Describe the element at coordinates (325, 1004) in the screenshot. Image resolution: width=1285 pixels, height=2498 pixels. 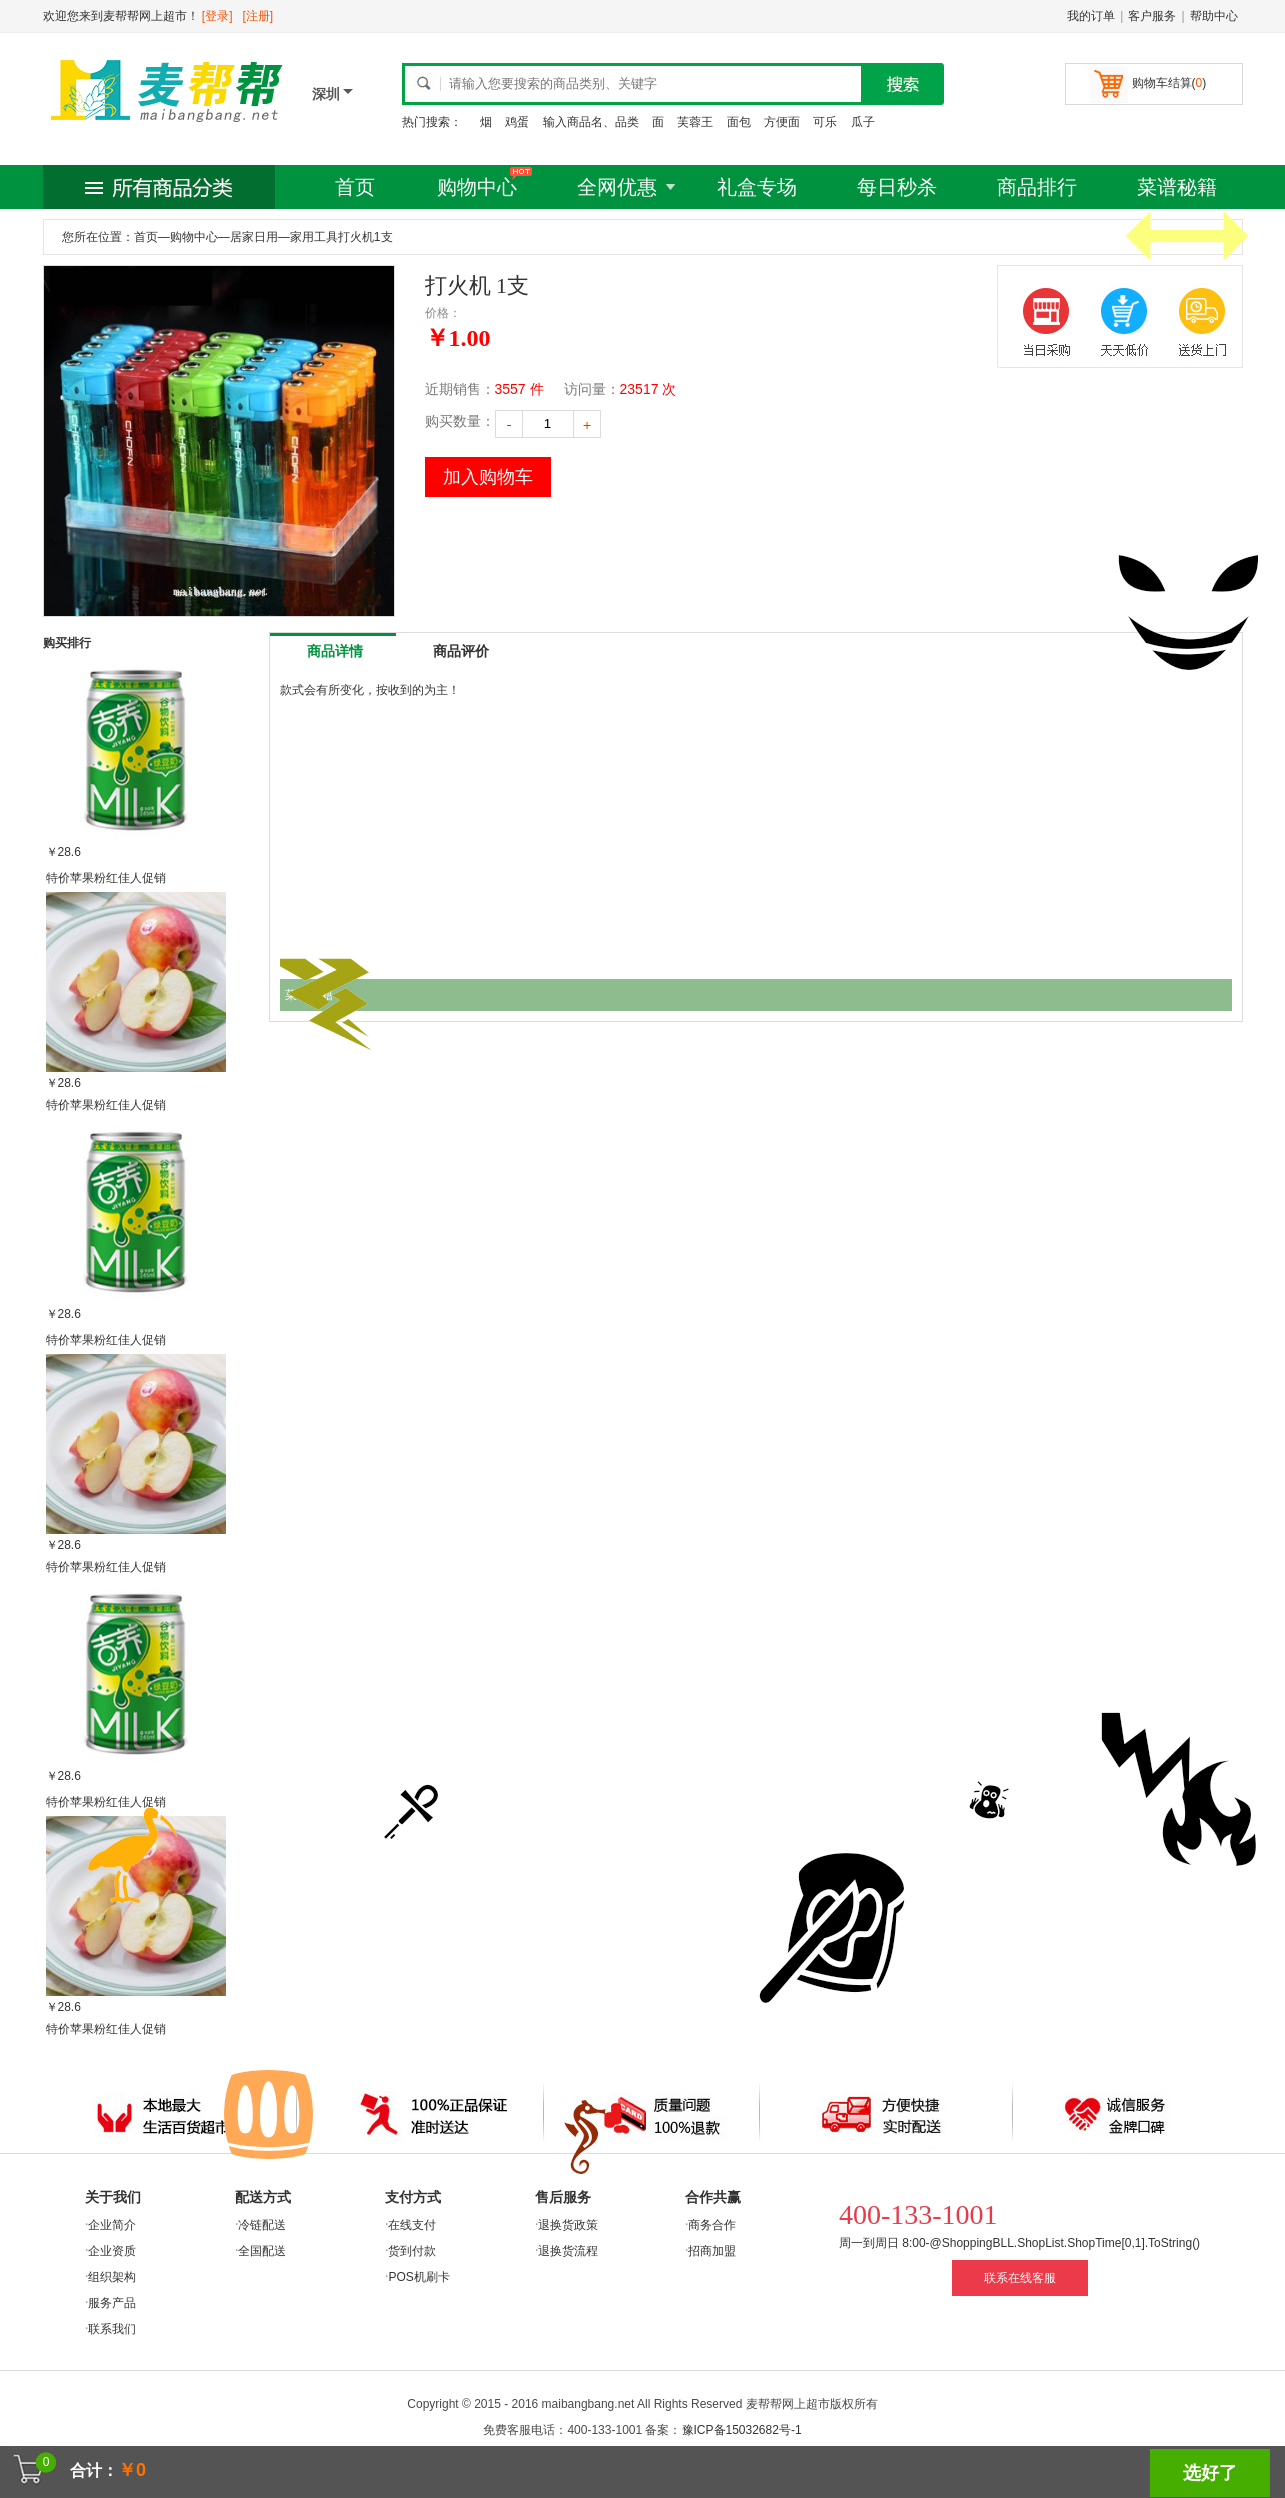
I see `activate lightning or electric ability` at that location.